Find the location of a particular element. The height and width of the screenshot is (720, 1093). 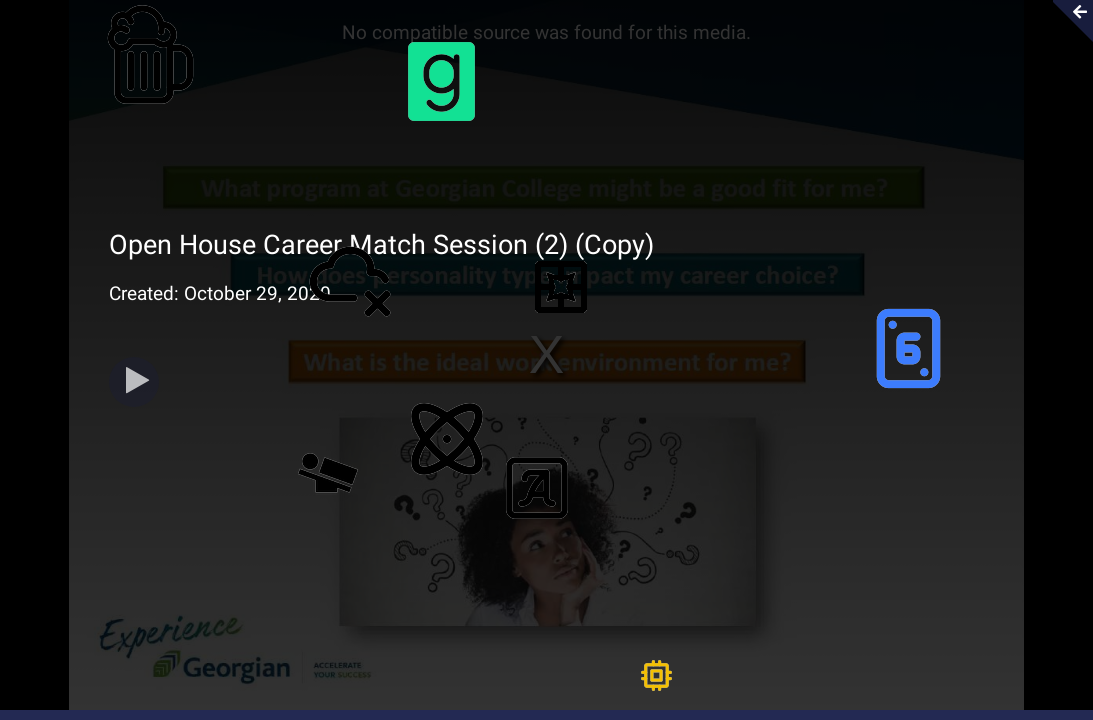

change font or typeface settings is located at coordinates (537, 488).